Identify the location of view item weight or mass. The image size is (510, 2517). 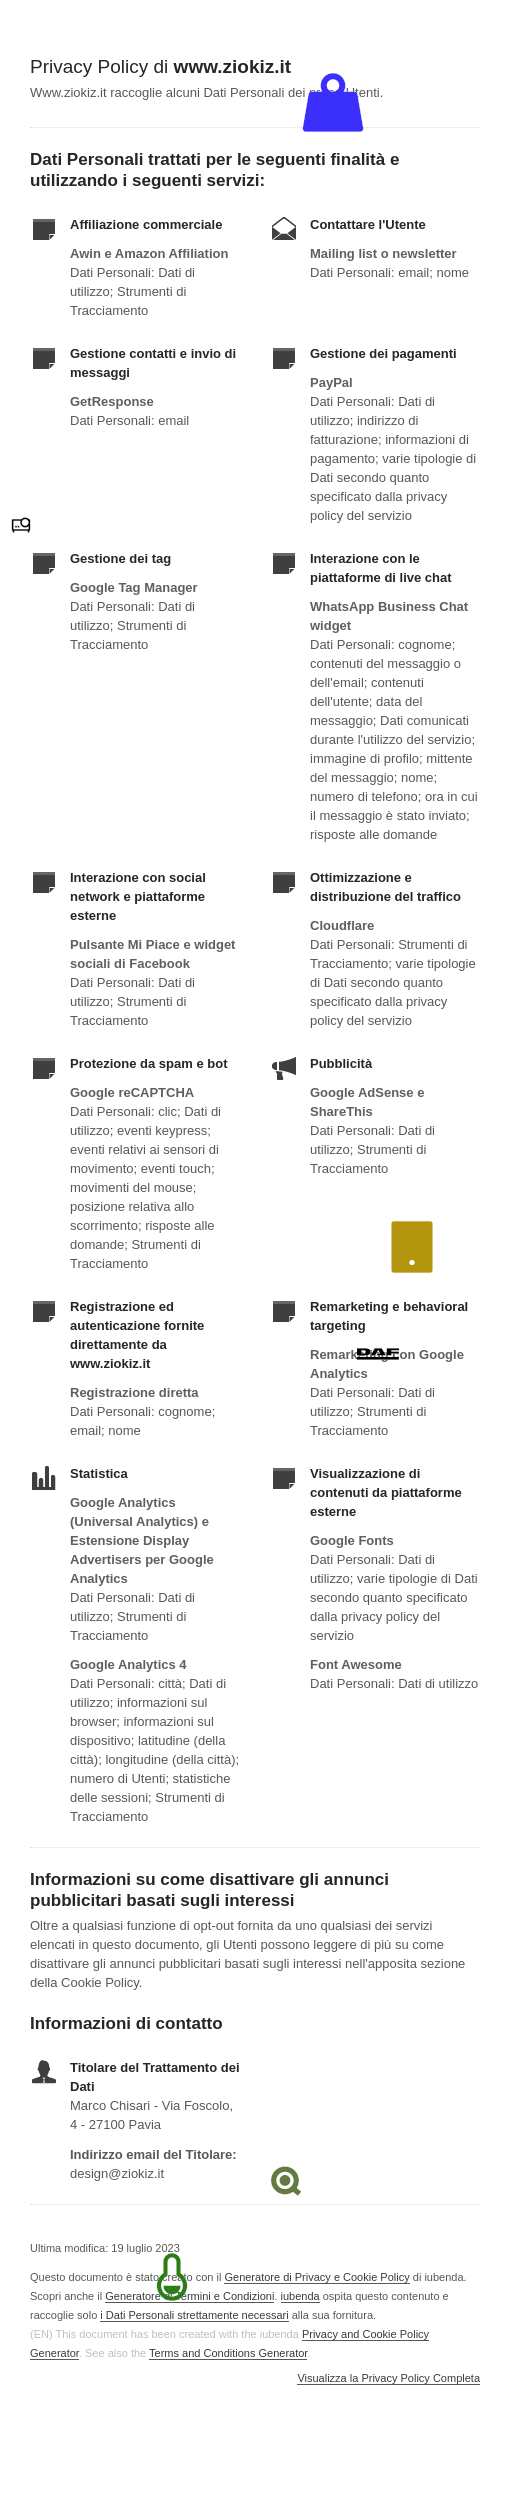
(333, 104).